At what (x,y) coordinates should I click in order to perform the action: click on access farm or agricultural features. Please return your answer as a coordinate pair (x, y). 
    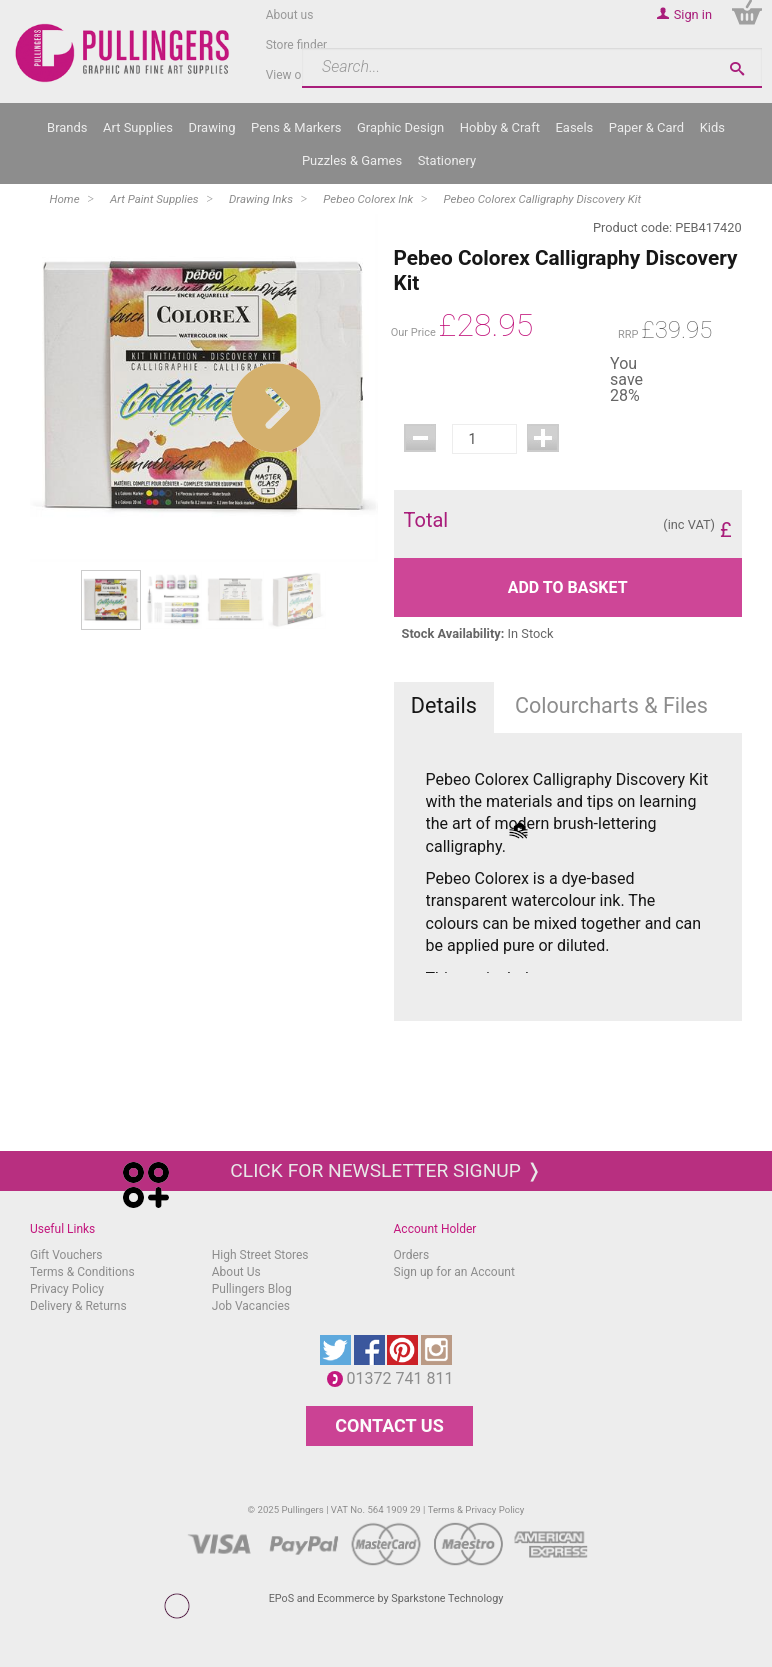
    Looking at the image, I should click on (518, 830).